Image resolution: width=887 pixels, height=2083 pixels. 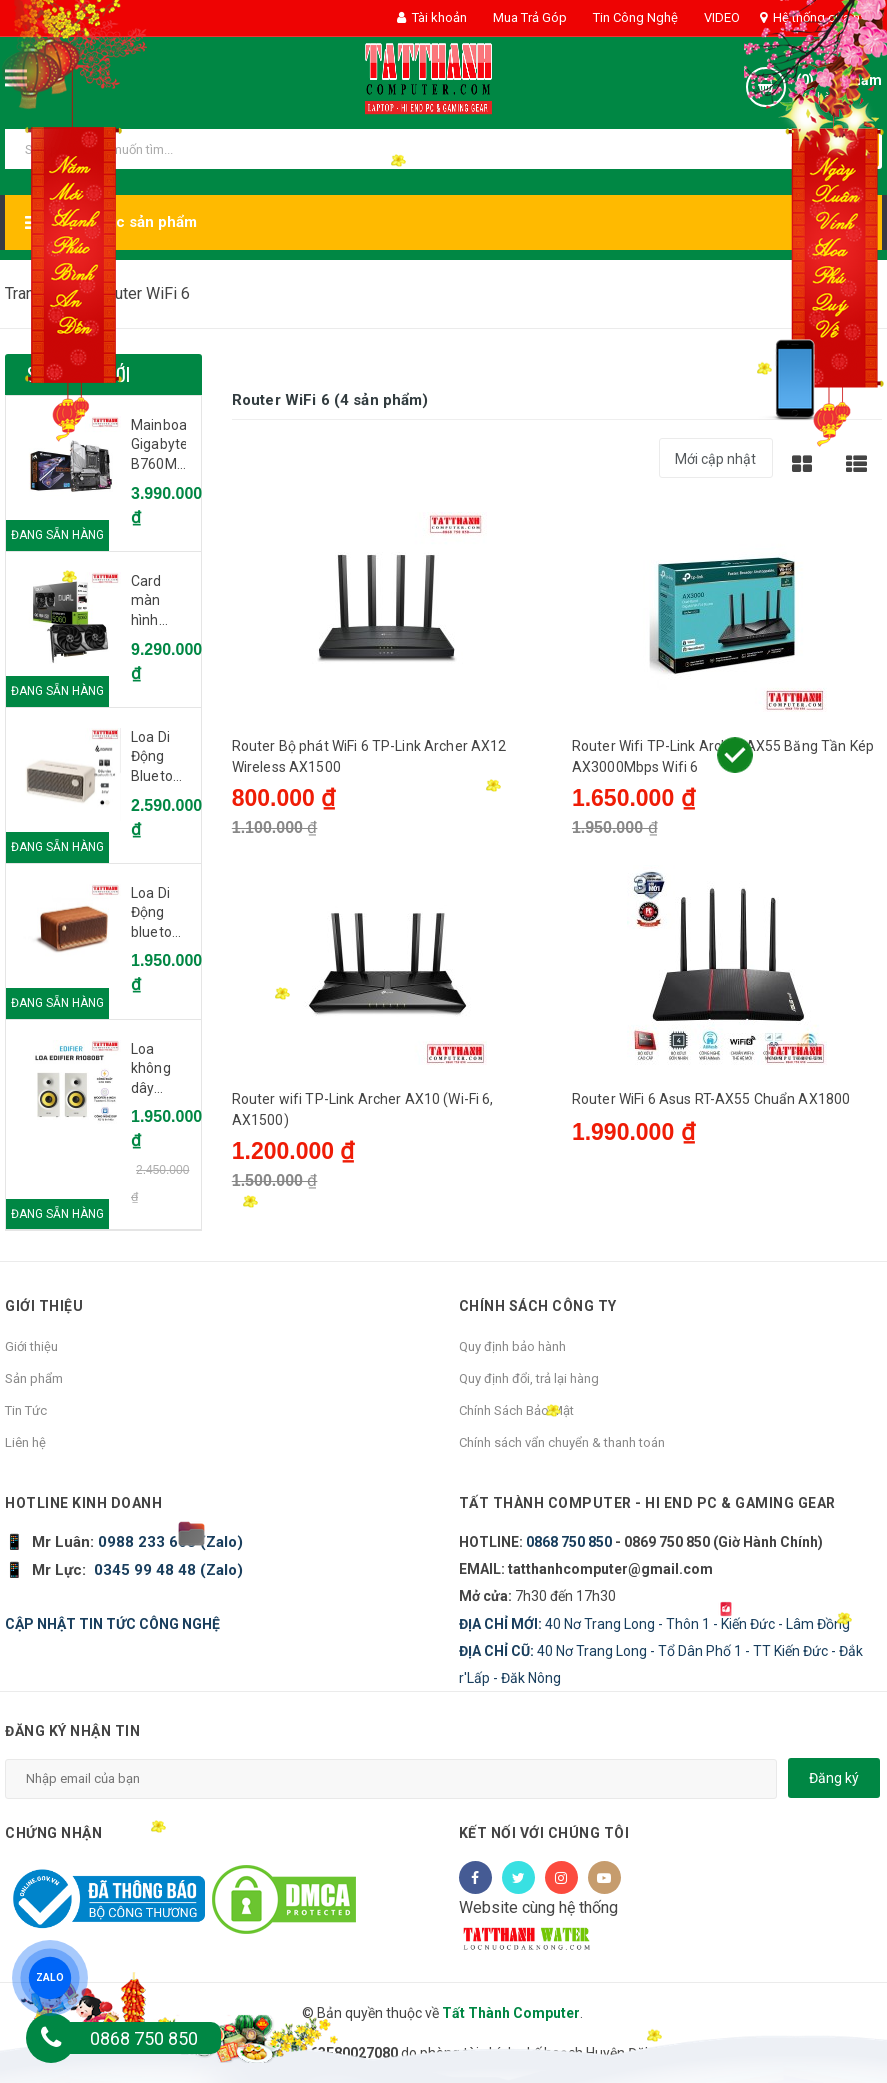 What do you see at coordinates (191, 1533) in the screenshot?
I see `view contents of an open folder` at bounding box center [191, 1533].